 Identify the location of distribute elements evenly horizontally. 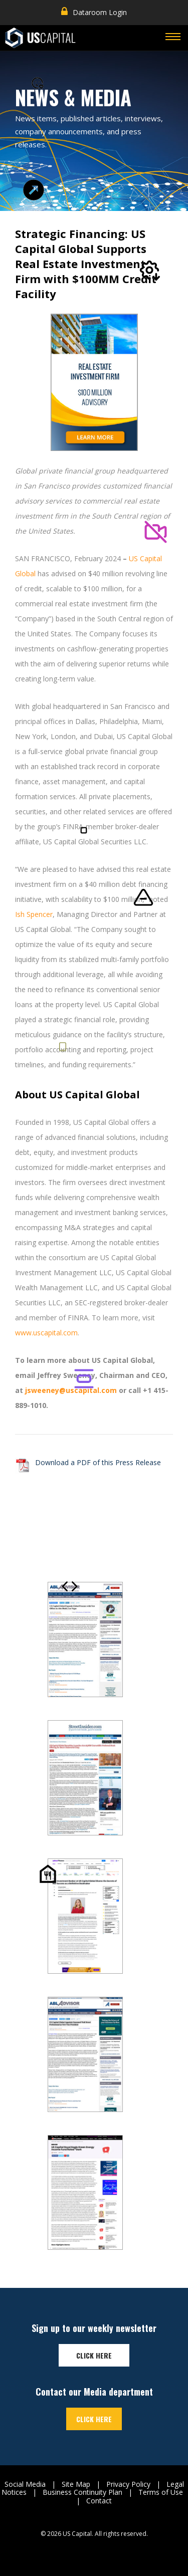
(84, 1378).